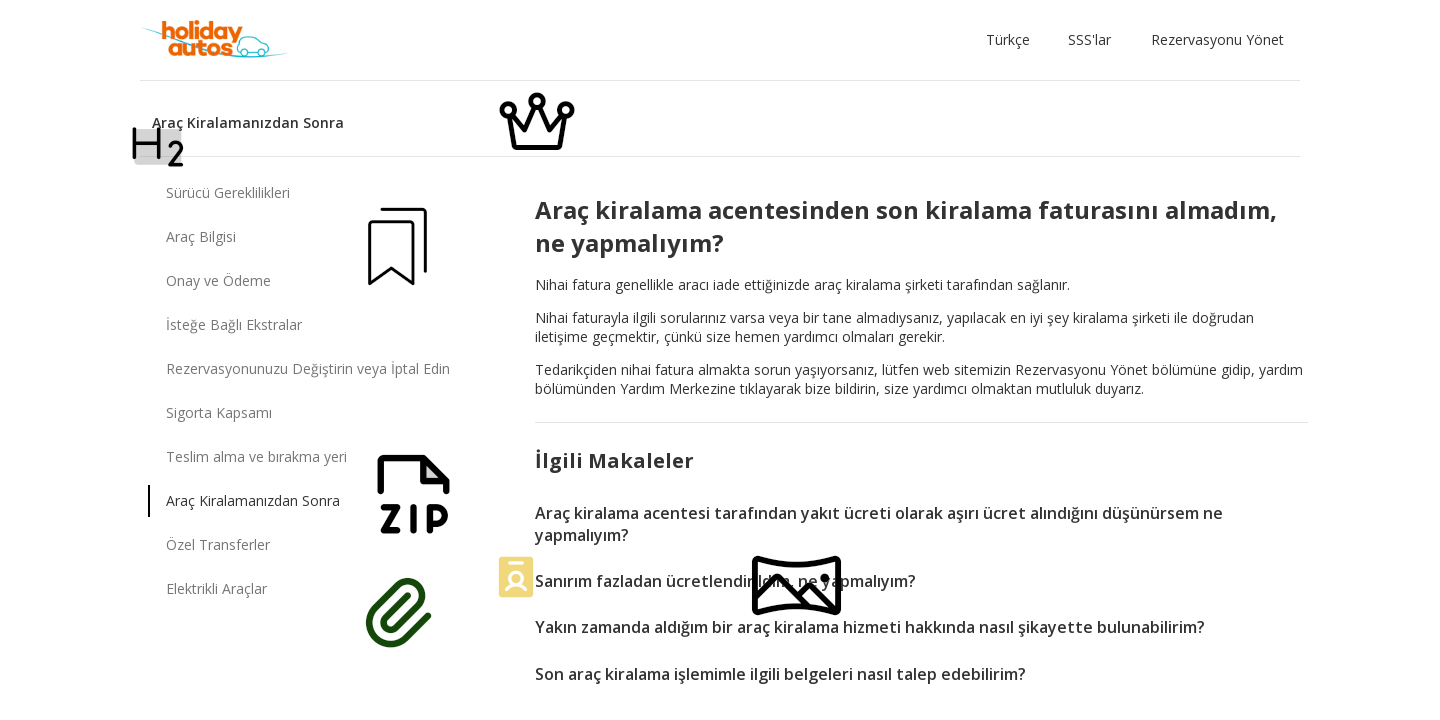 The width and height of the screenshot is (1440, 720). What do you see at coordinates (397, 612) in the screenshot?
I see `attach a file to your message` at bounding box center [397, 612].